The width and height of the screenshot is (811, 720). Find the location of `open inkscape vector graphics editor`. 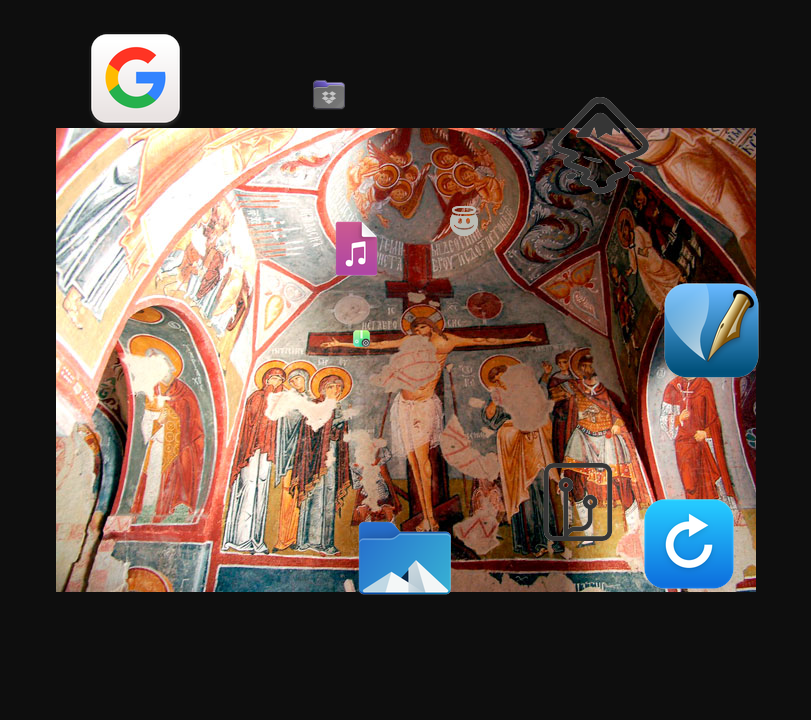

open inkscape vector graphics editor is located at coordinates (600, 145).